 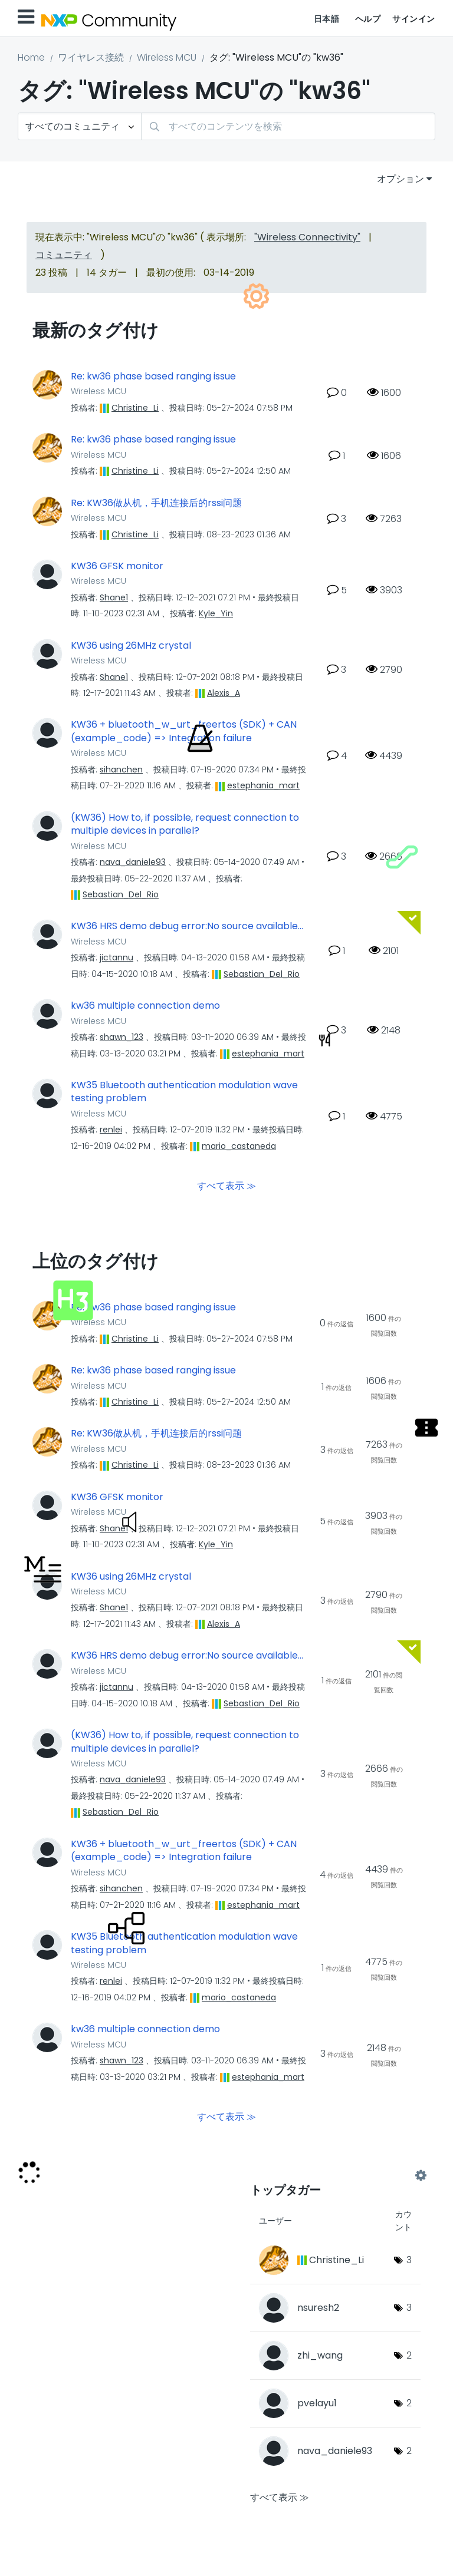 What do you see at coordinates (128, 1928) in the screenshot?
I see `view hierarchical structure or organization` at bounding box center [128, 1928].